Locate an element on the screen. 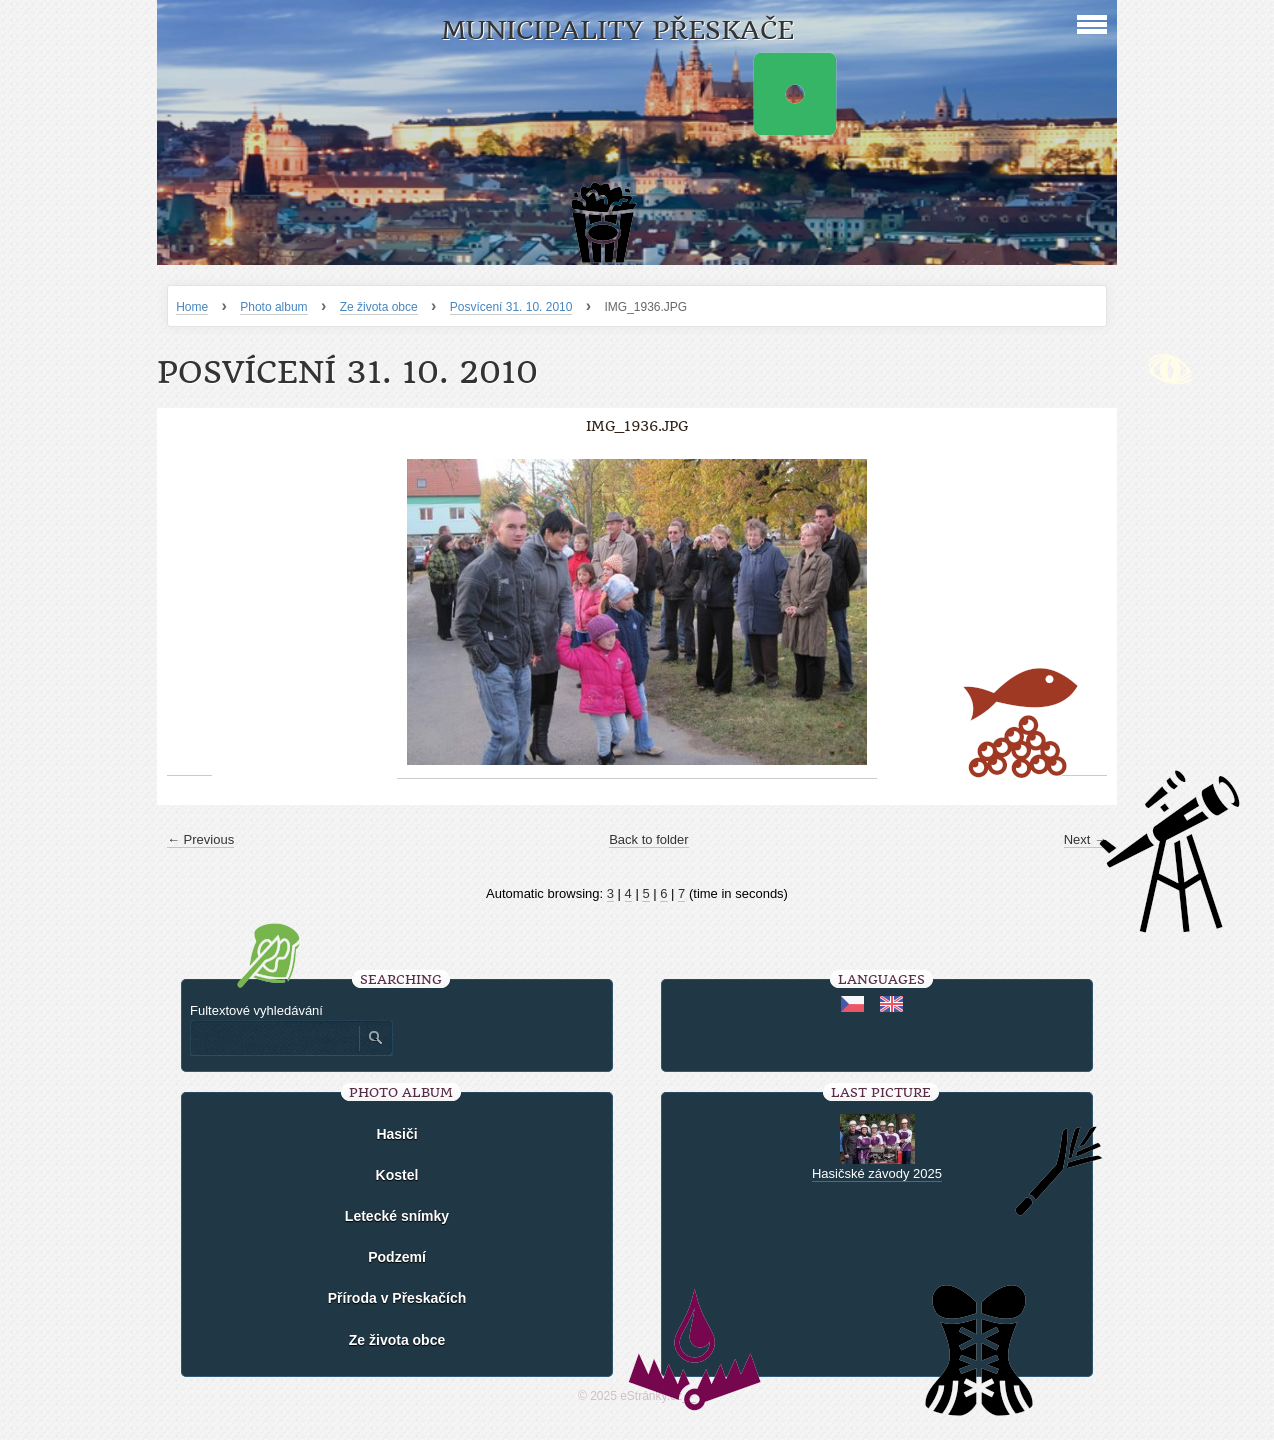 The image size is (1274, 1440). indicates a grease trap or oil collection hazard is located at coordinates (694, 1354).